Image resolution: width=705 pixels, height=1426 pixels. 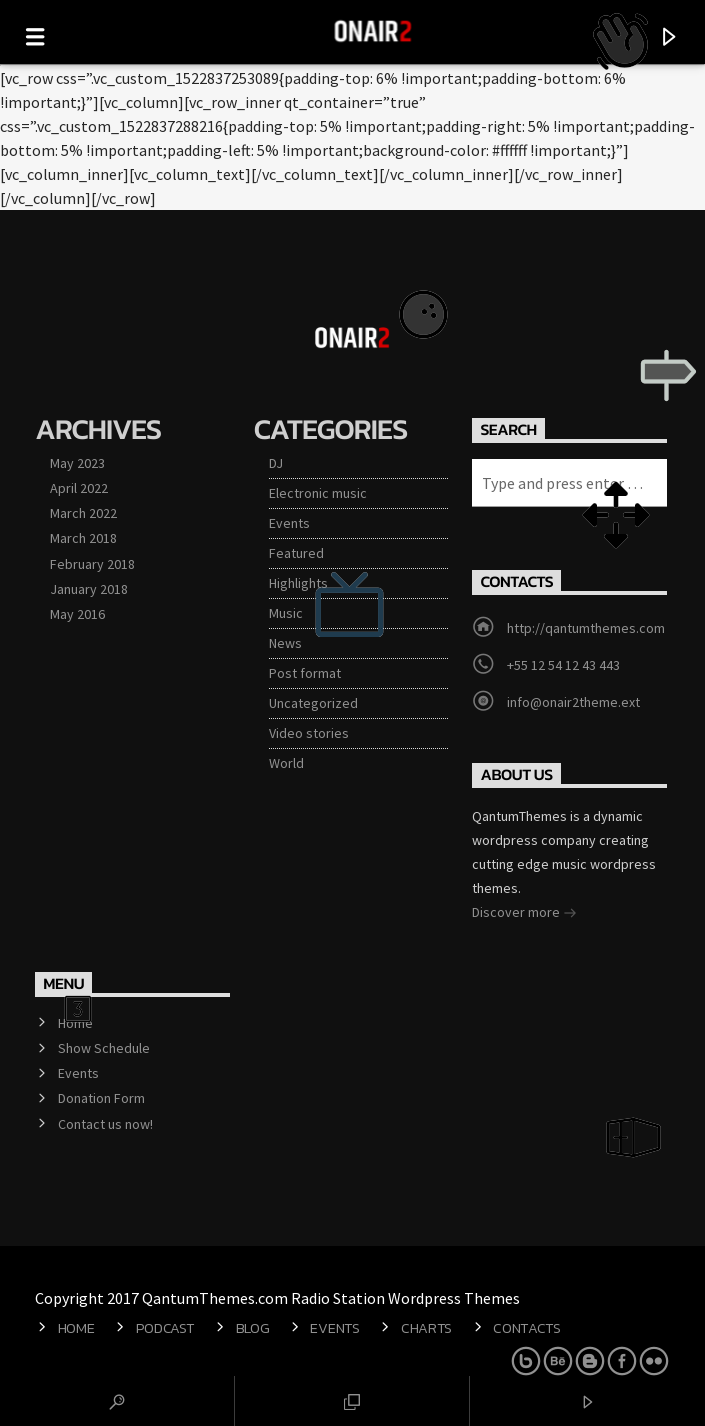 What do you see at coordinates (633, 1137) in the screenshot?
I see `view shipping or freight details` at bounding box center [633, 1137].